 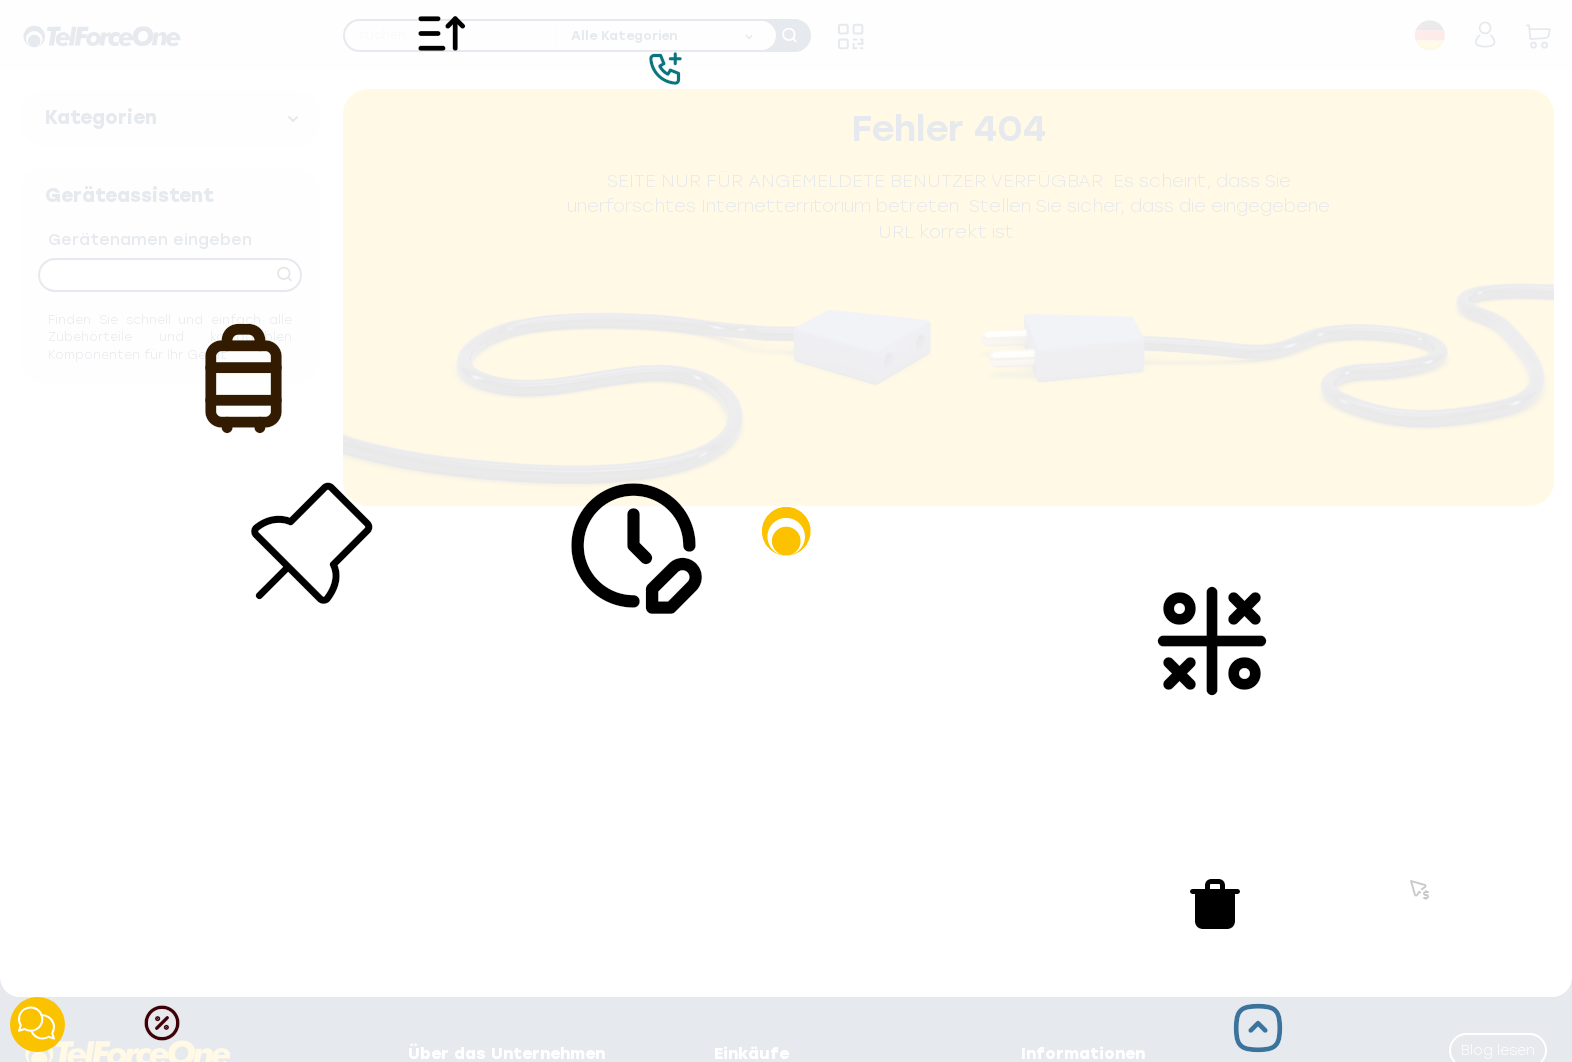 I want to click on pin an item to keep it visible, so click(x=307, y=548).